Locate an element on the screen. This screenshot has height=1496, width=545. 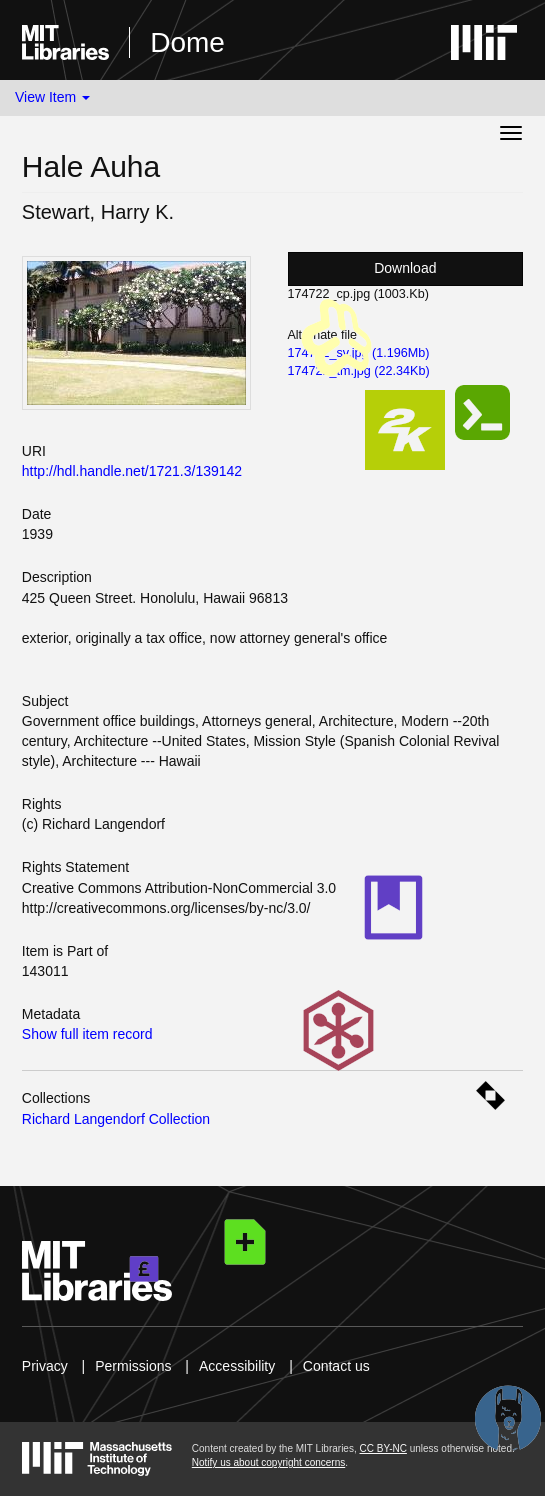
visit the Educative learning platform is located at coordinates (482, 412).